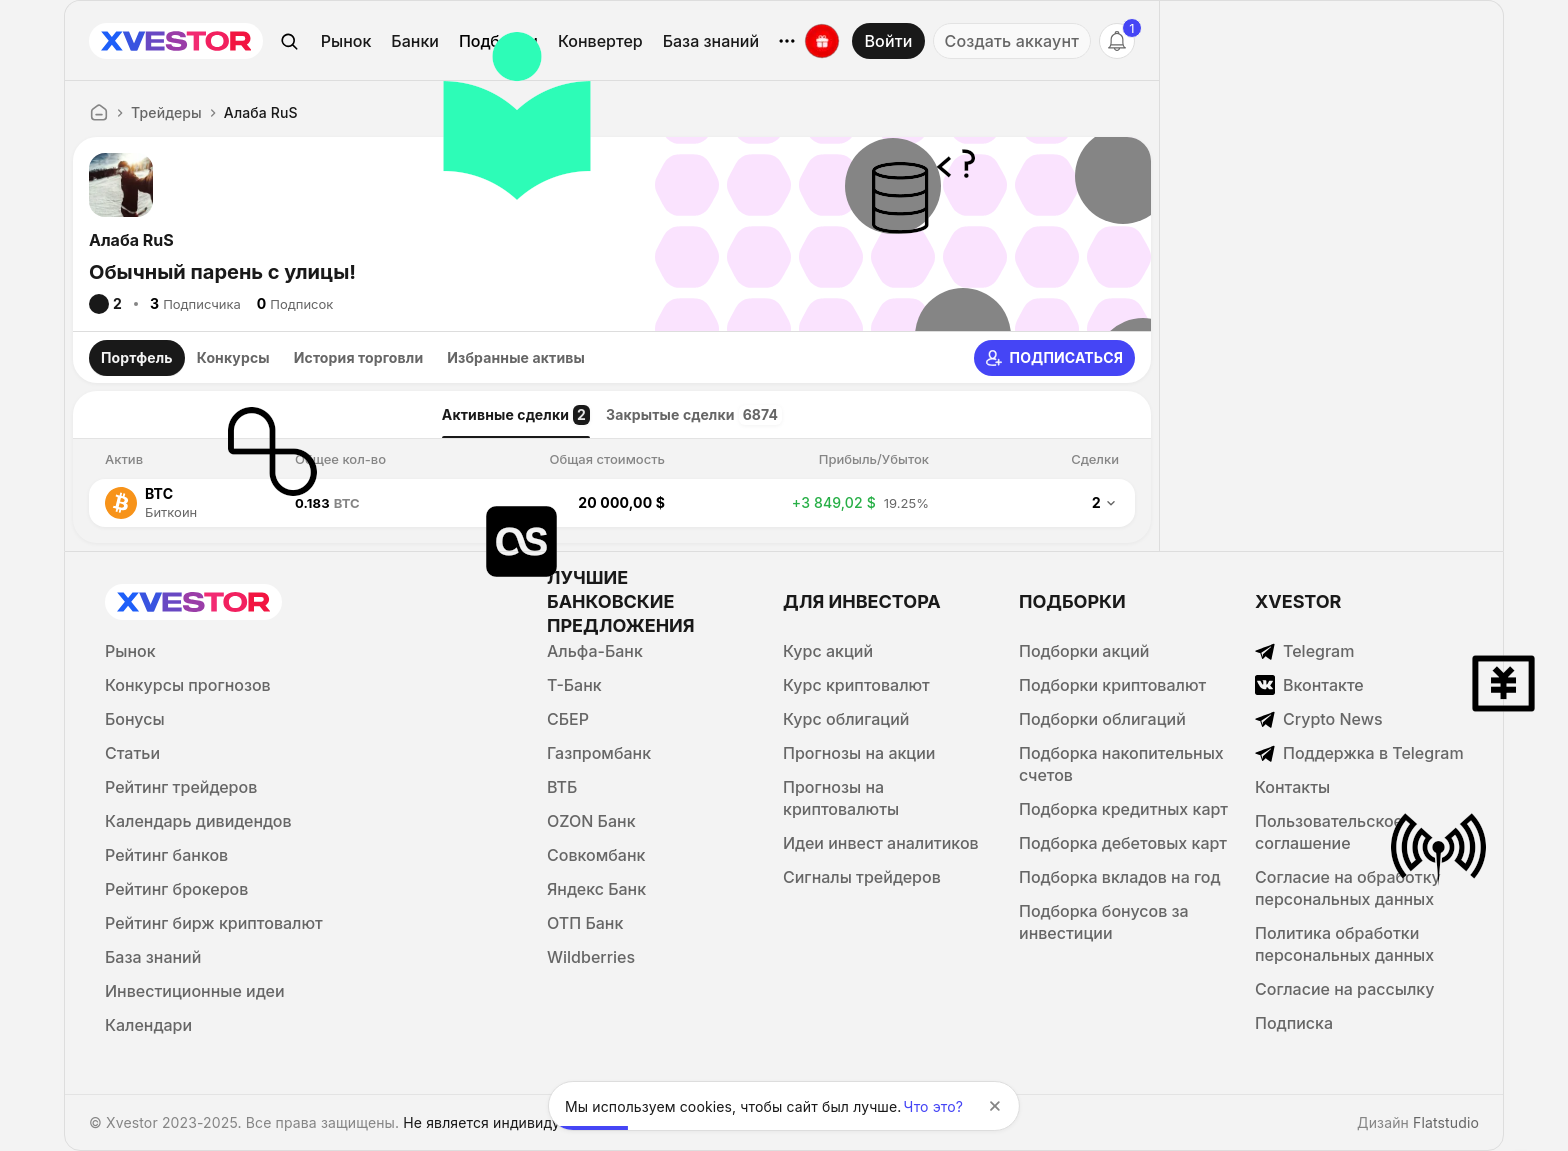  What do you see at coordinates (517, 116) in the screenshot?
I see `electron-builder logo` at bounding box center [517, 116].